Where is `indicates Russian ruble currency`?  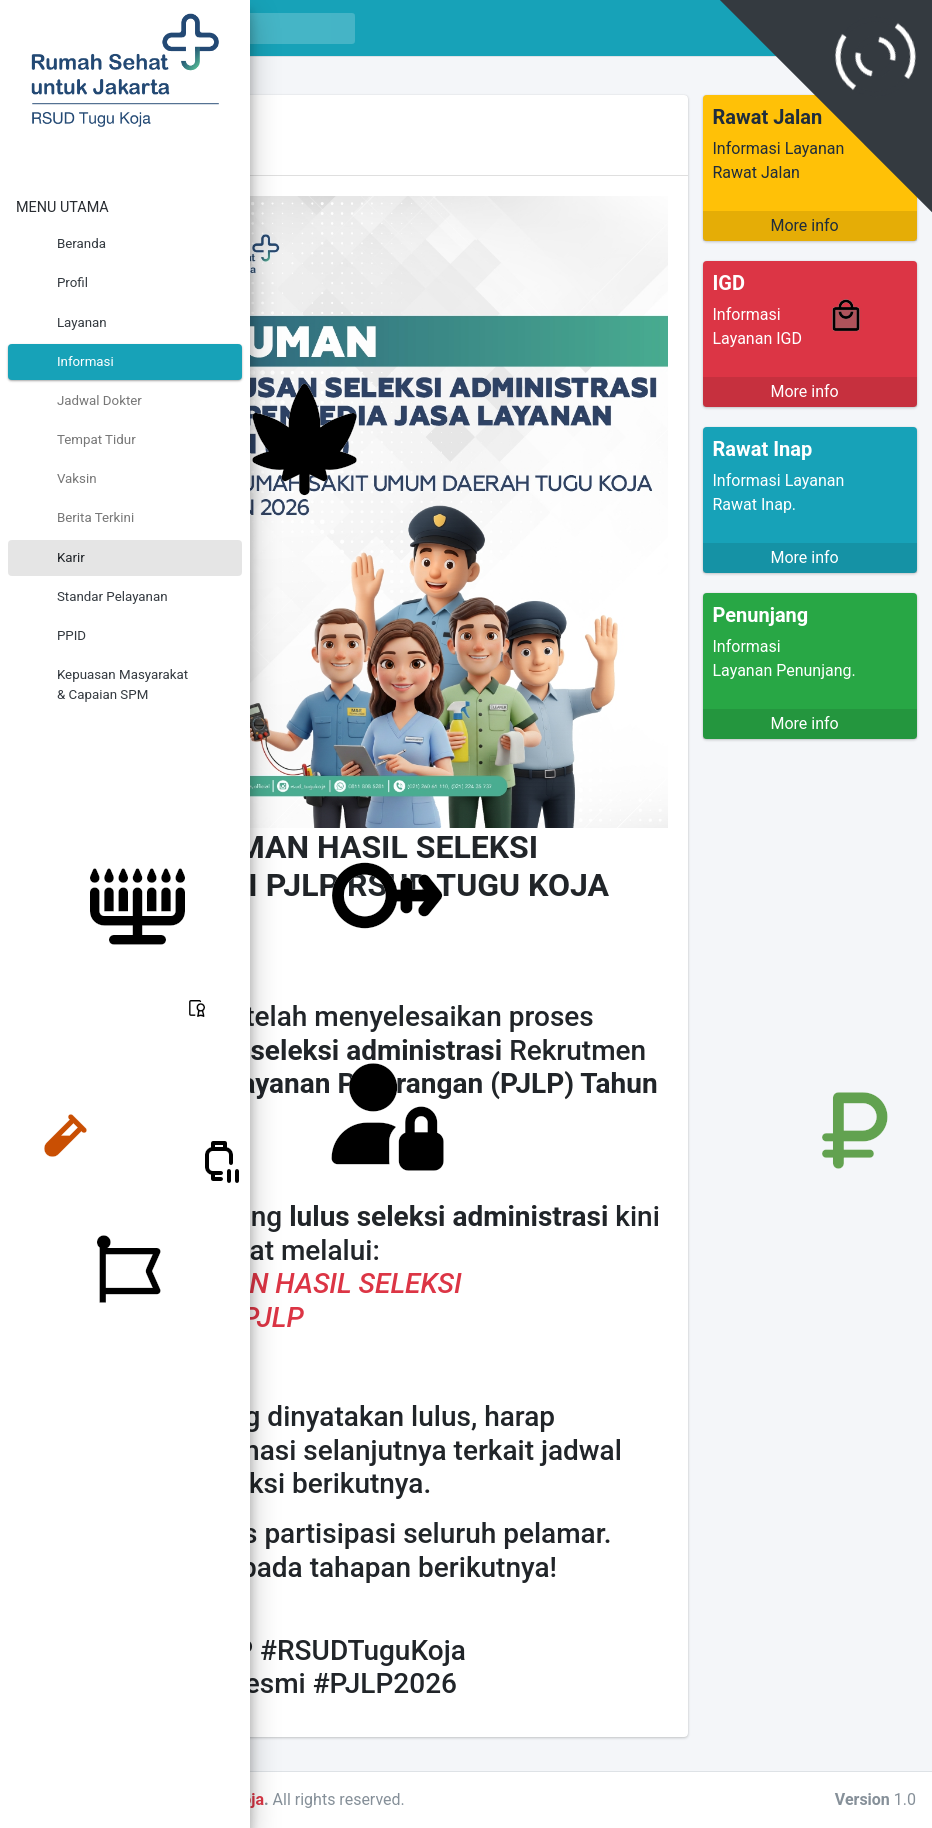 indicates Russian ruble currency is located at coordinates (857, 1130).